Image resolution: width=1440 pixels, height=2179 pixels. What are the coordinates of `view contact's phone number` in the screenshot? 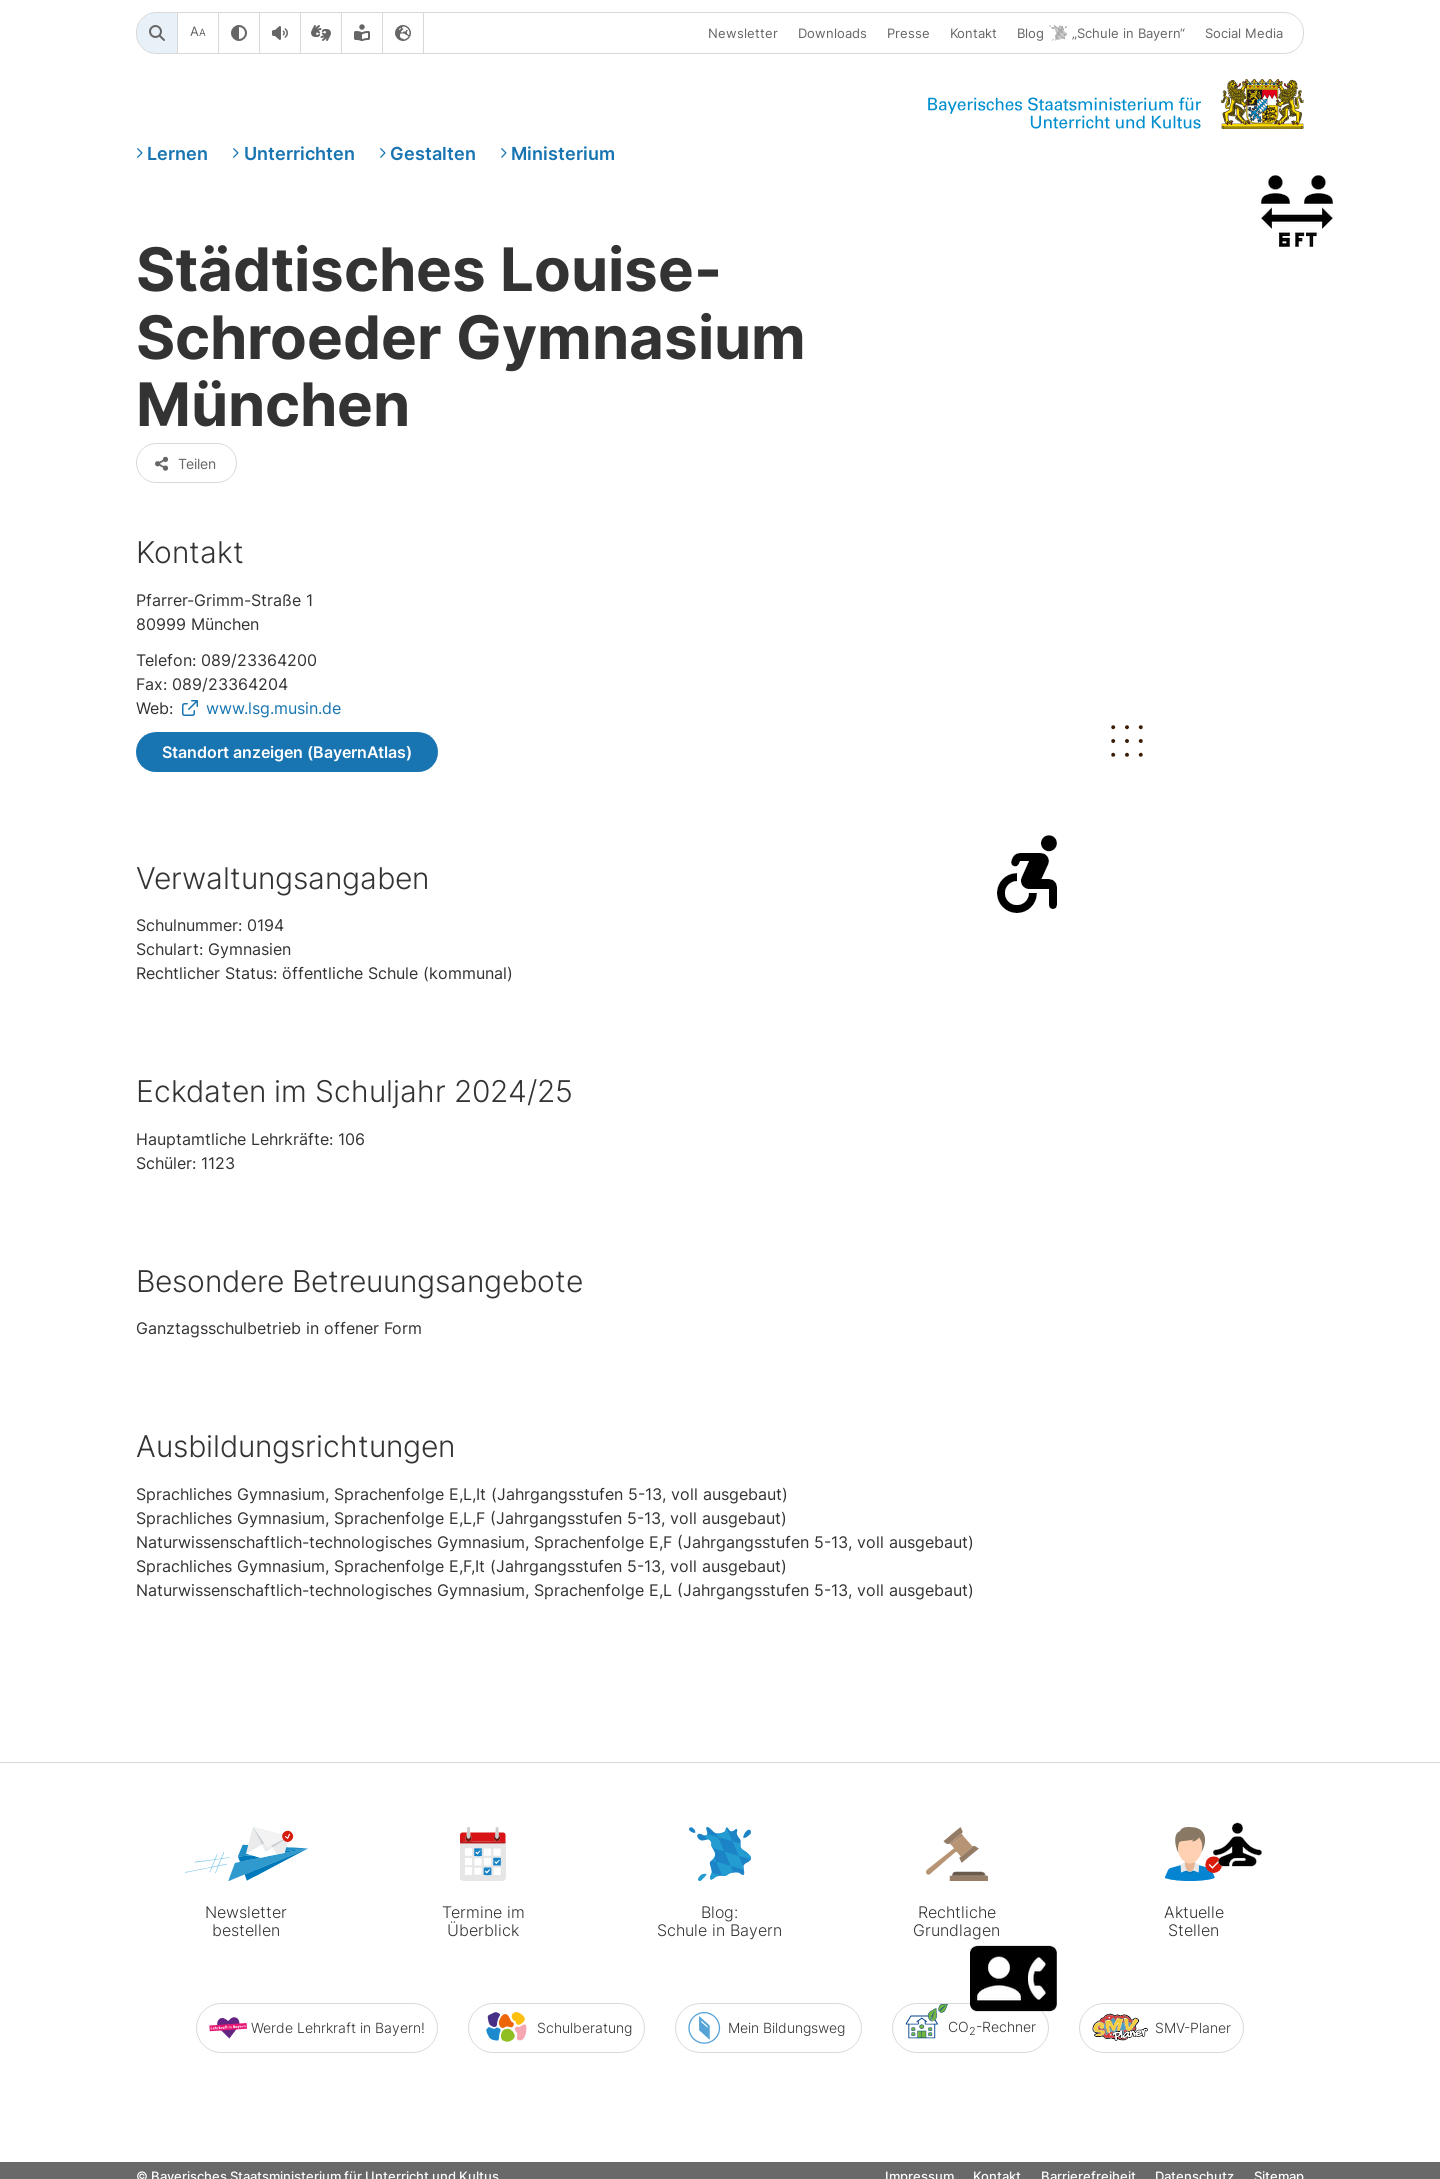 It's located at (1013, 1978).